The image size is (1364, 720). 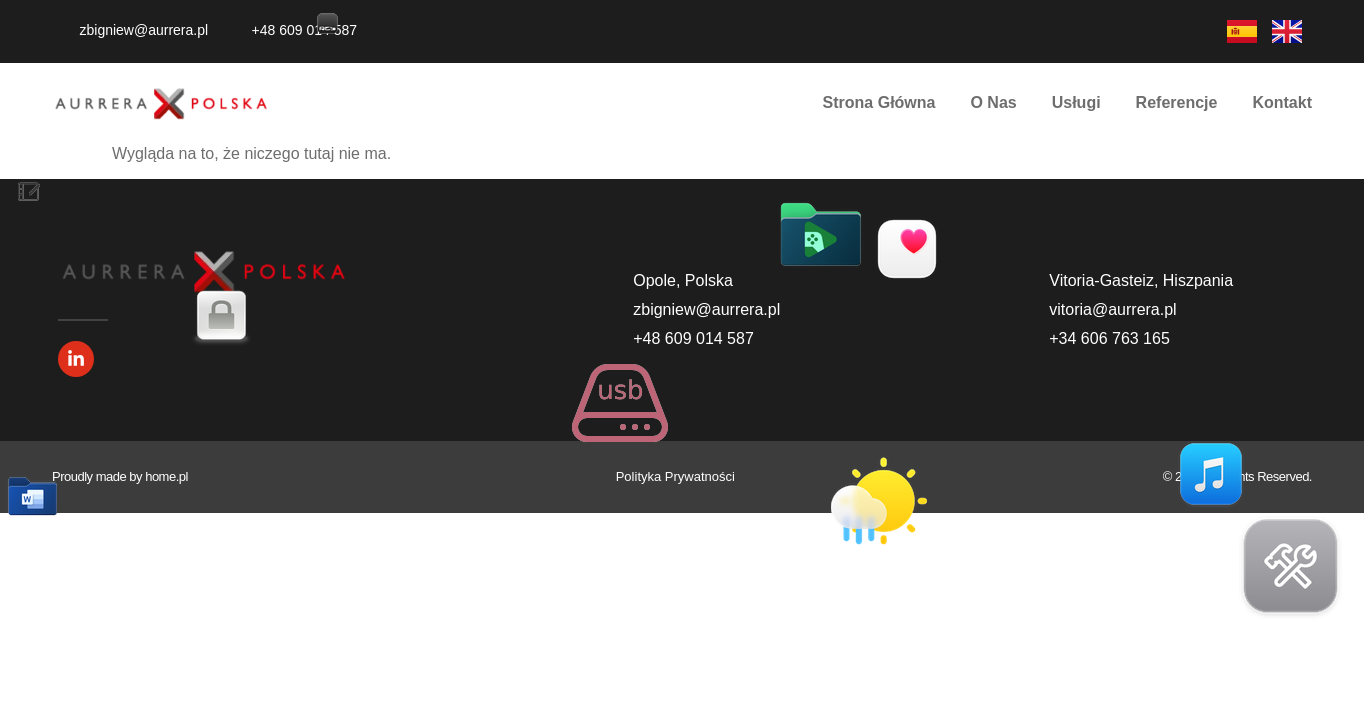 What do you see at coordinates (327, 23) in the screenshot?
I see `open gsequencer audio sequencer application` at bounding box center [327, 23].